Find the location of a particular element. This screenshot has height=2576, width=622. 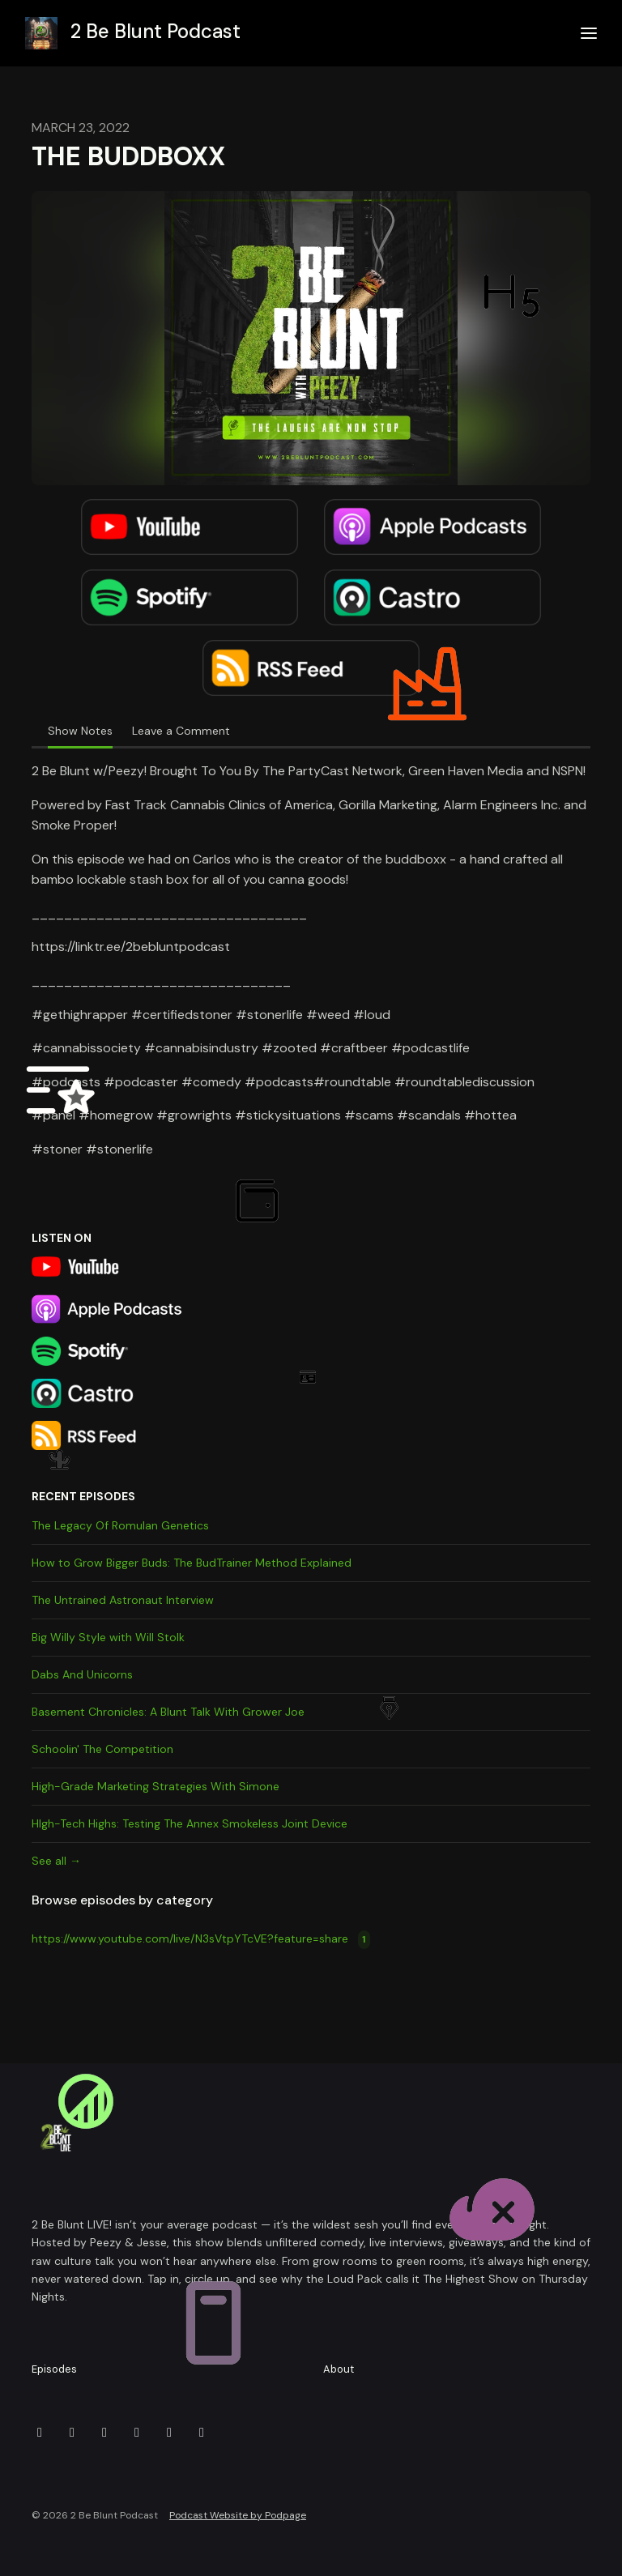

indicates desert or arid climate theme is located at coordinates (59, 1460).